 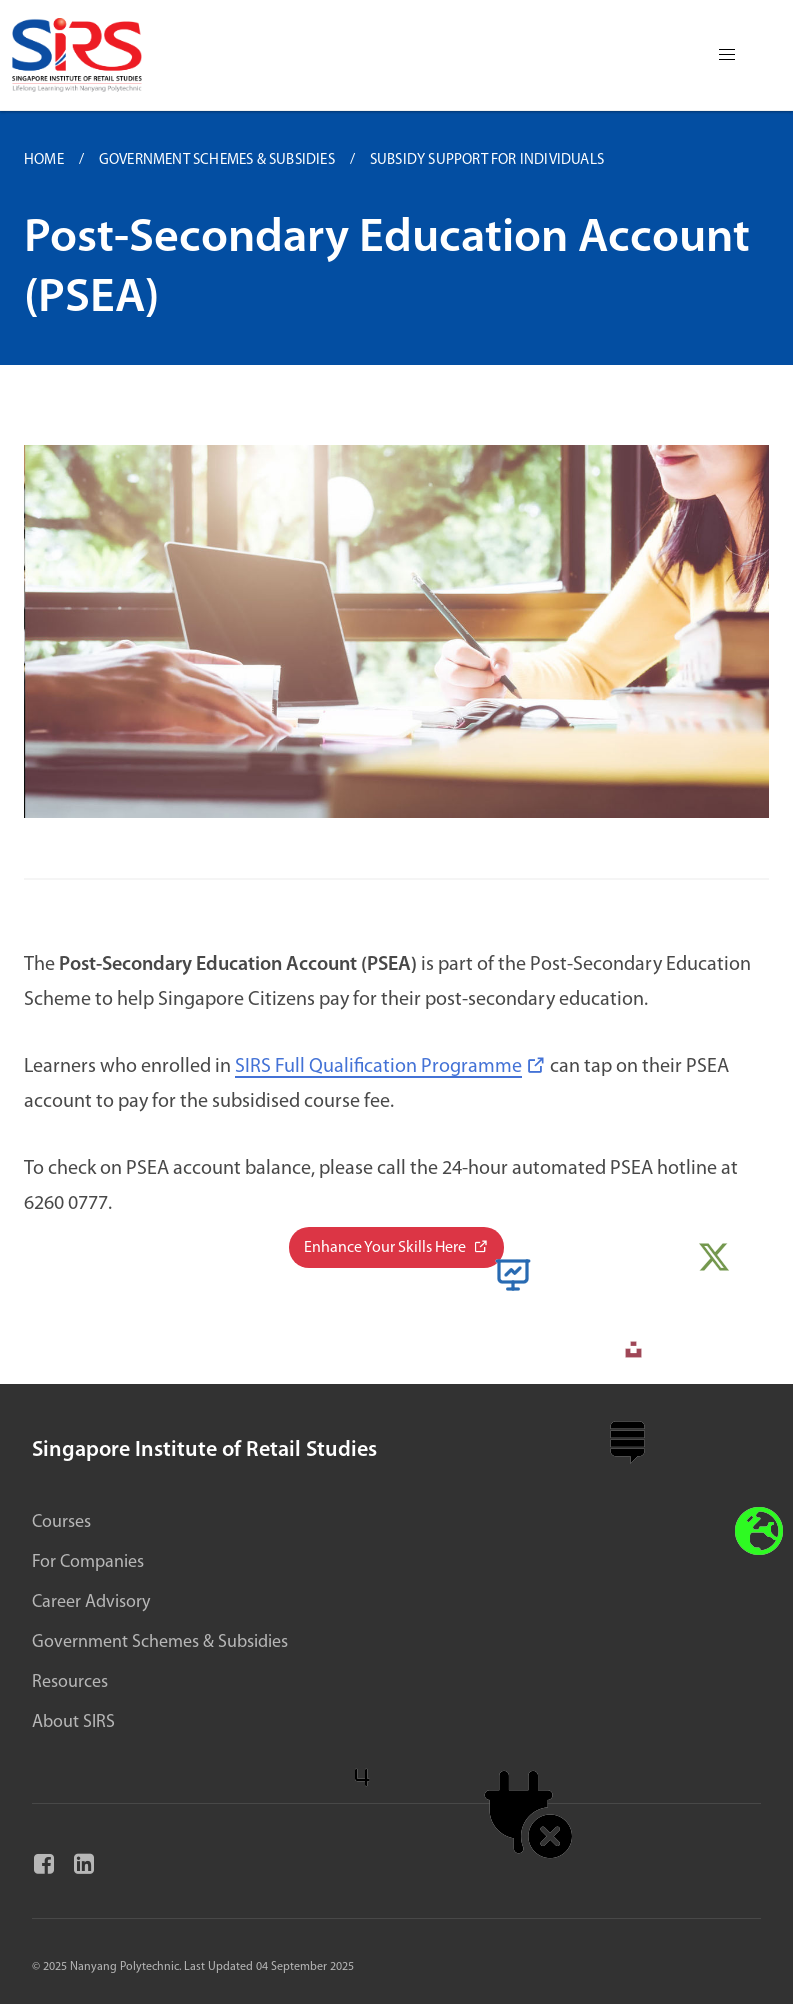 What do you see at coordinates (714, 1257) in the screenshot?
I see `share to X (formerly Twitter)` at bounding box center [714, 1257].